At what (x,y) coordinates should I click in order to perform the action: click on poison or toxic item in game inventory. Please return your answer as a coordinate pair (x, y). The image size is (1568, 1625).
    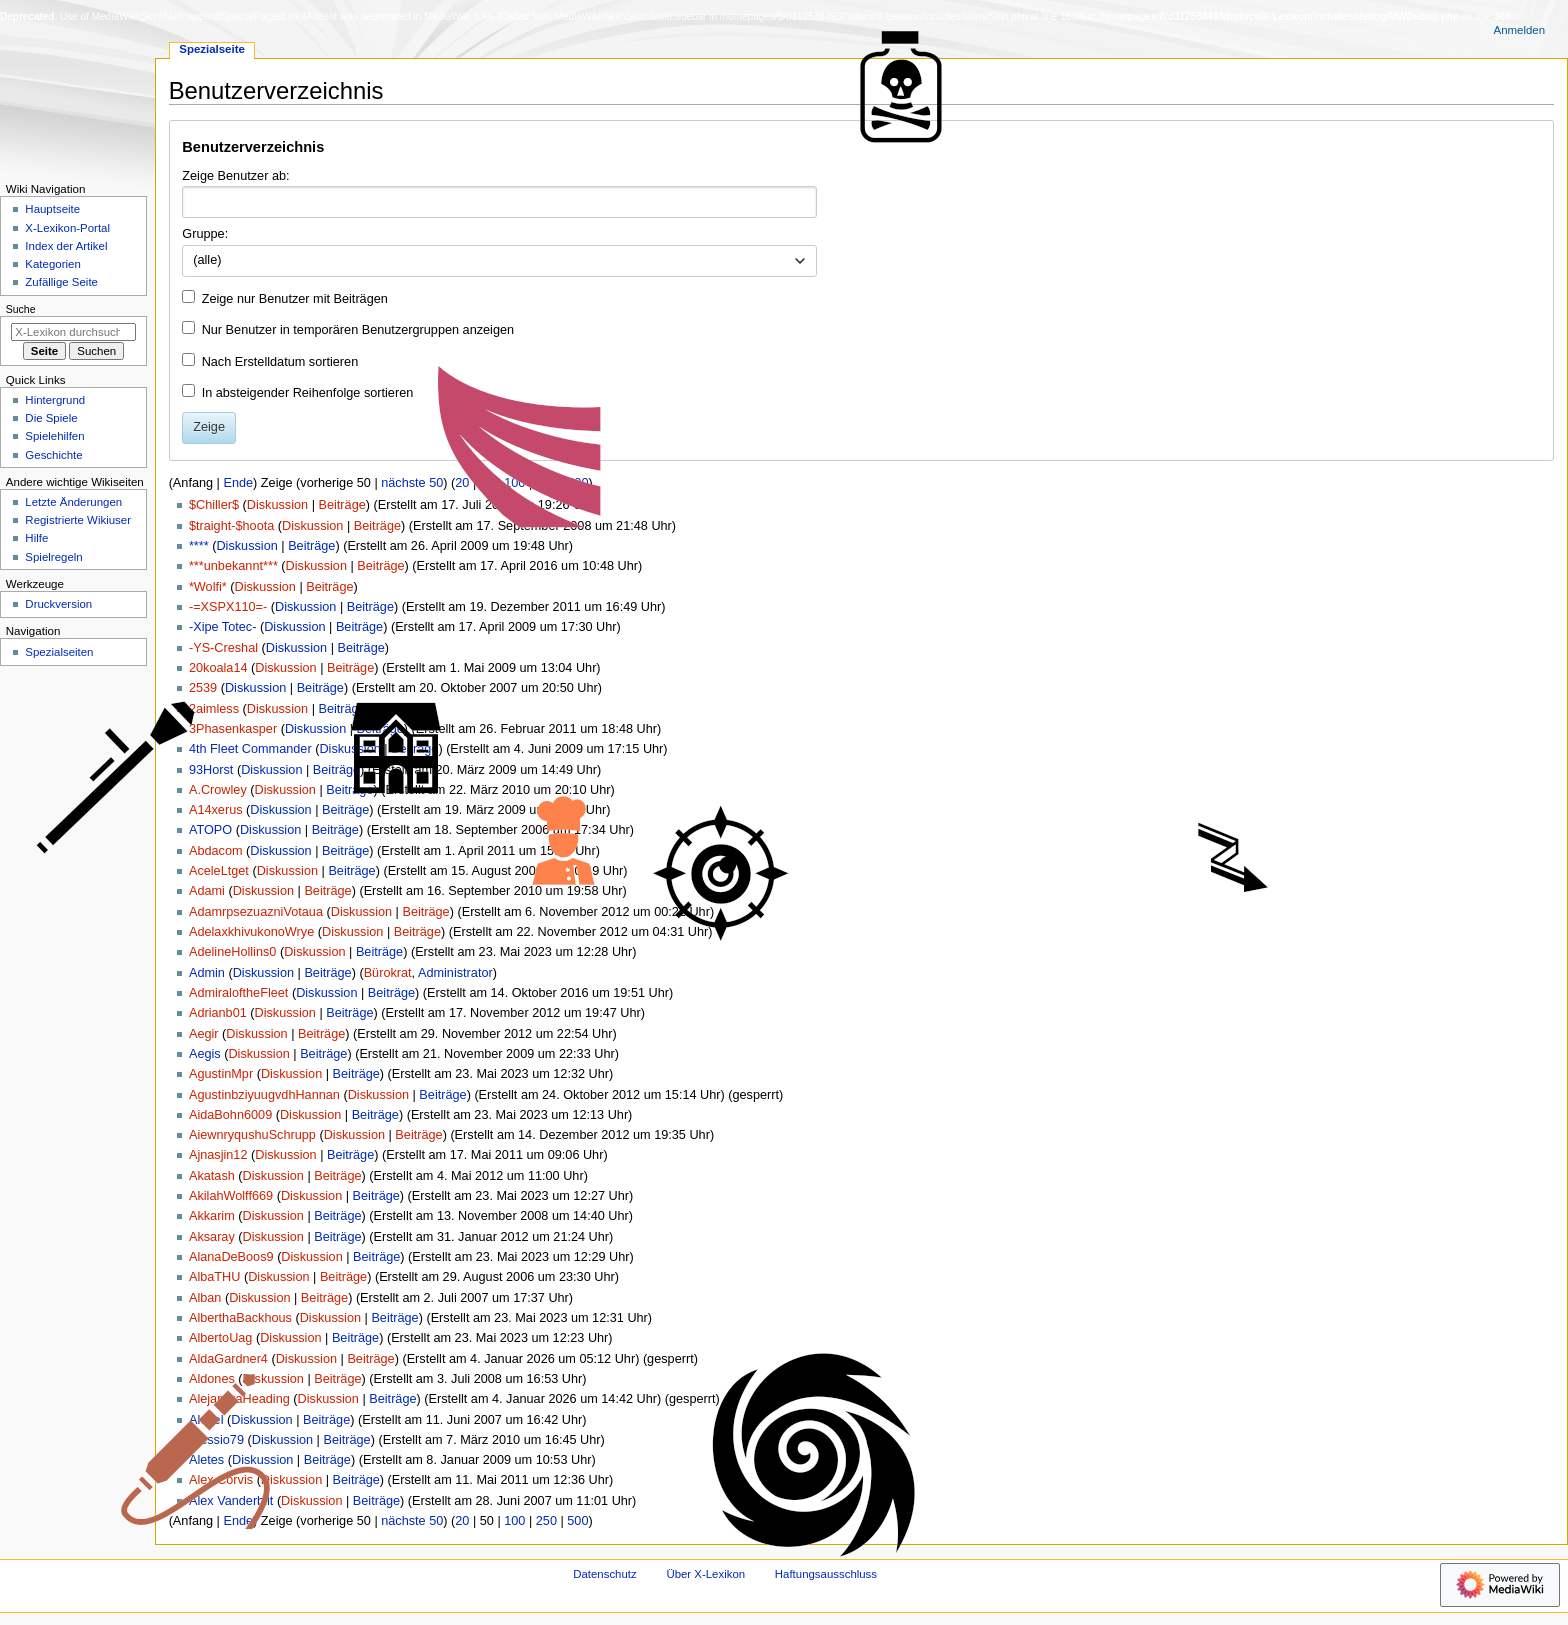
    Looking at the image, I should click on (900, 86).